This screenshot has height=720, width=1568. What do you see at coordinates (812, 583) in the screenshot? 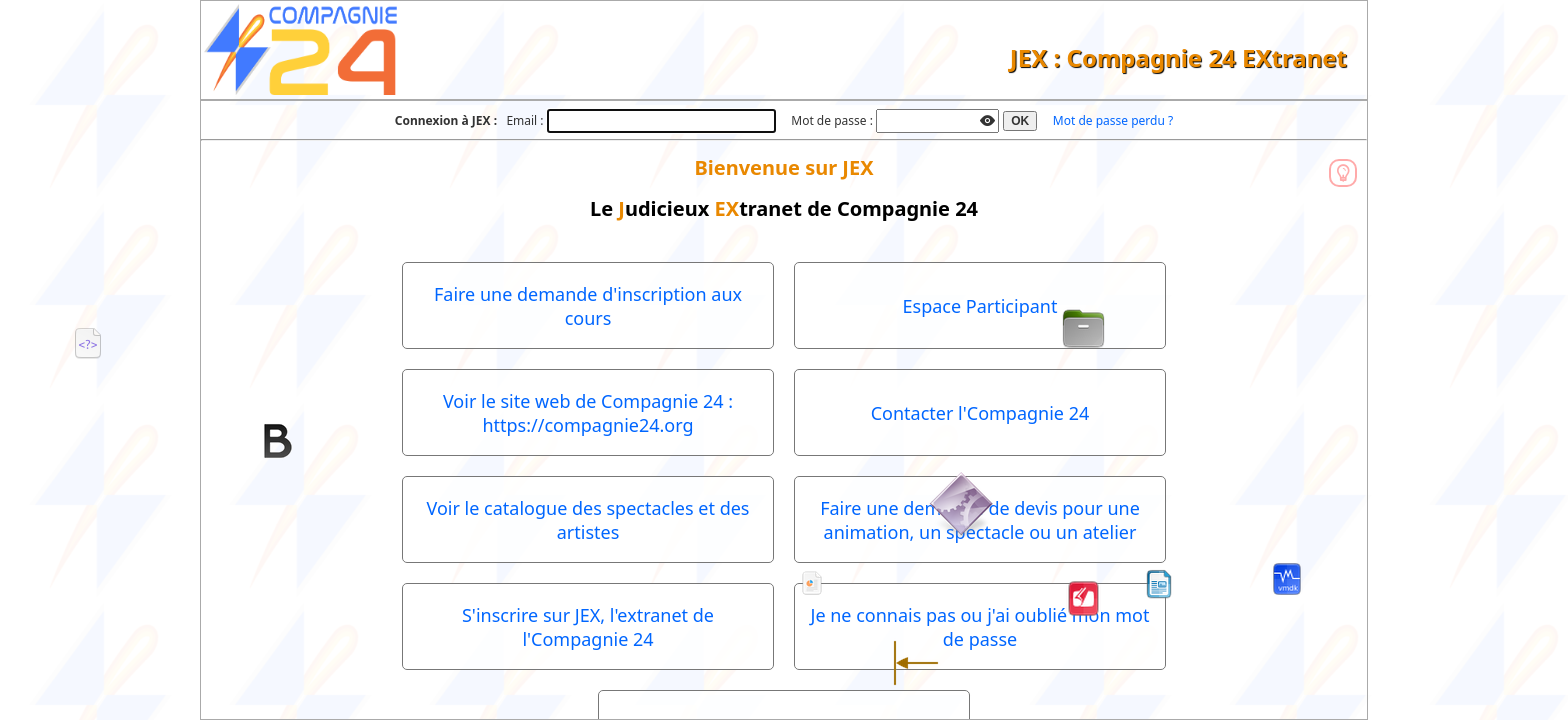
I see `open a presentation file` at bounding box center [812, 583].